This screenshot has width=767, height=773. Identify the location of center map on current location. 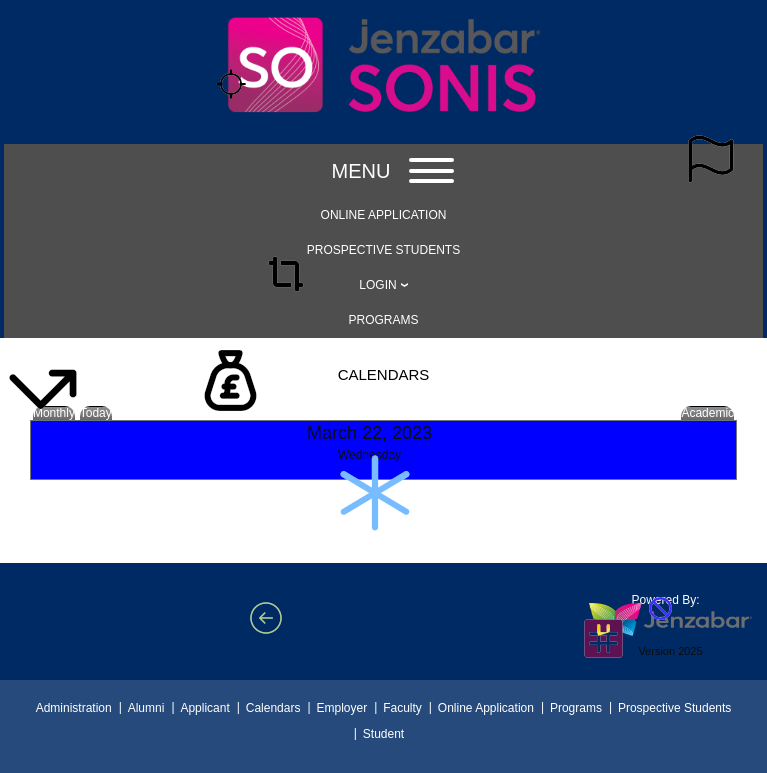
(231, 84).